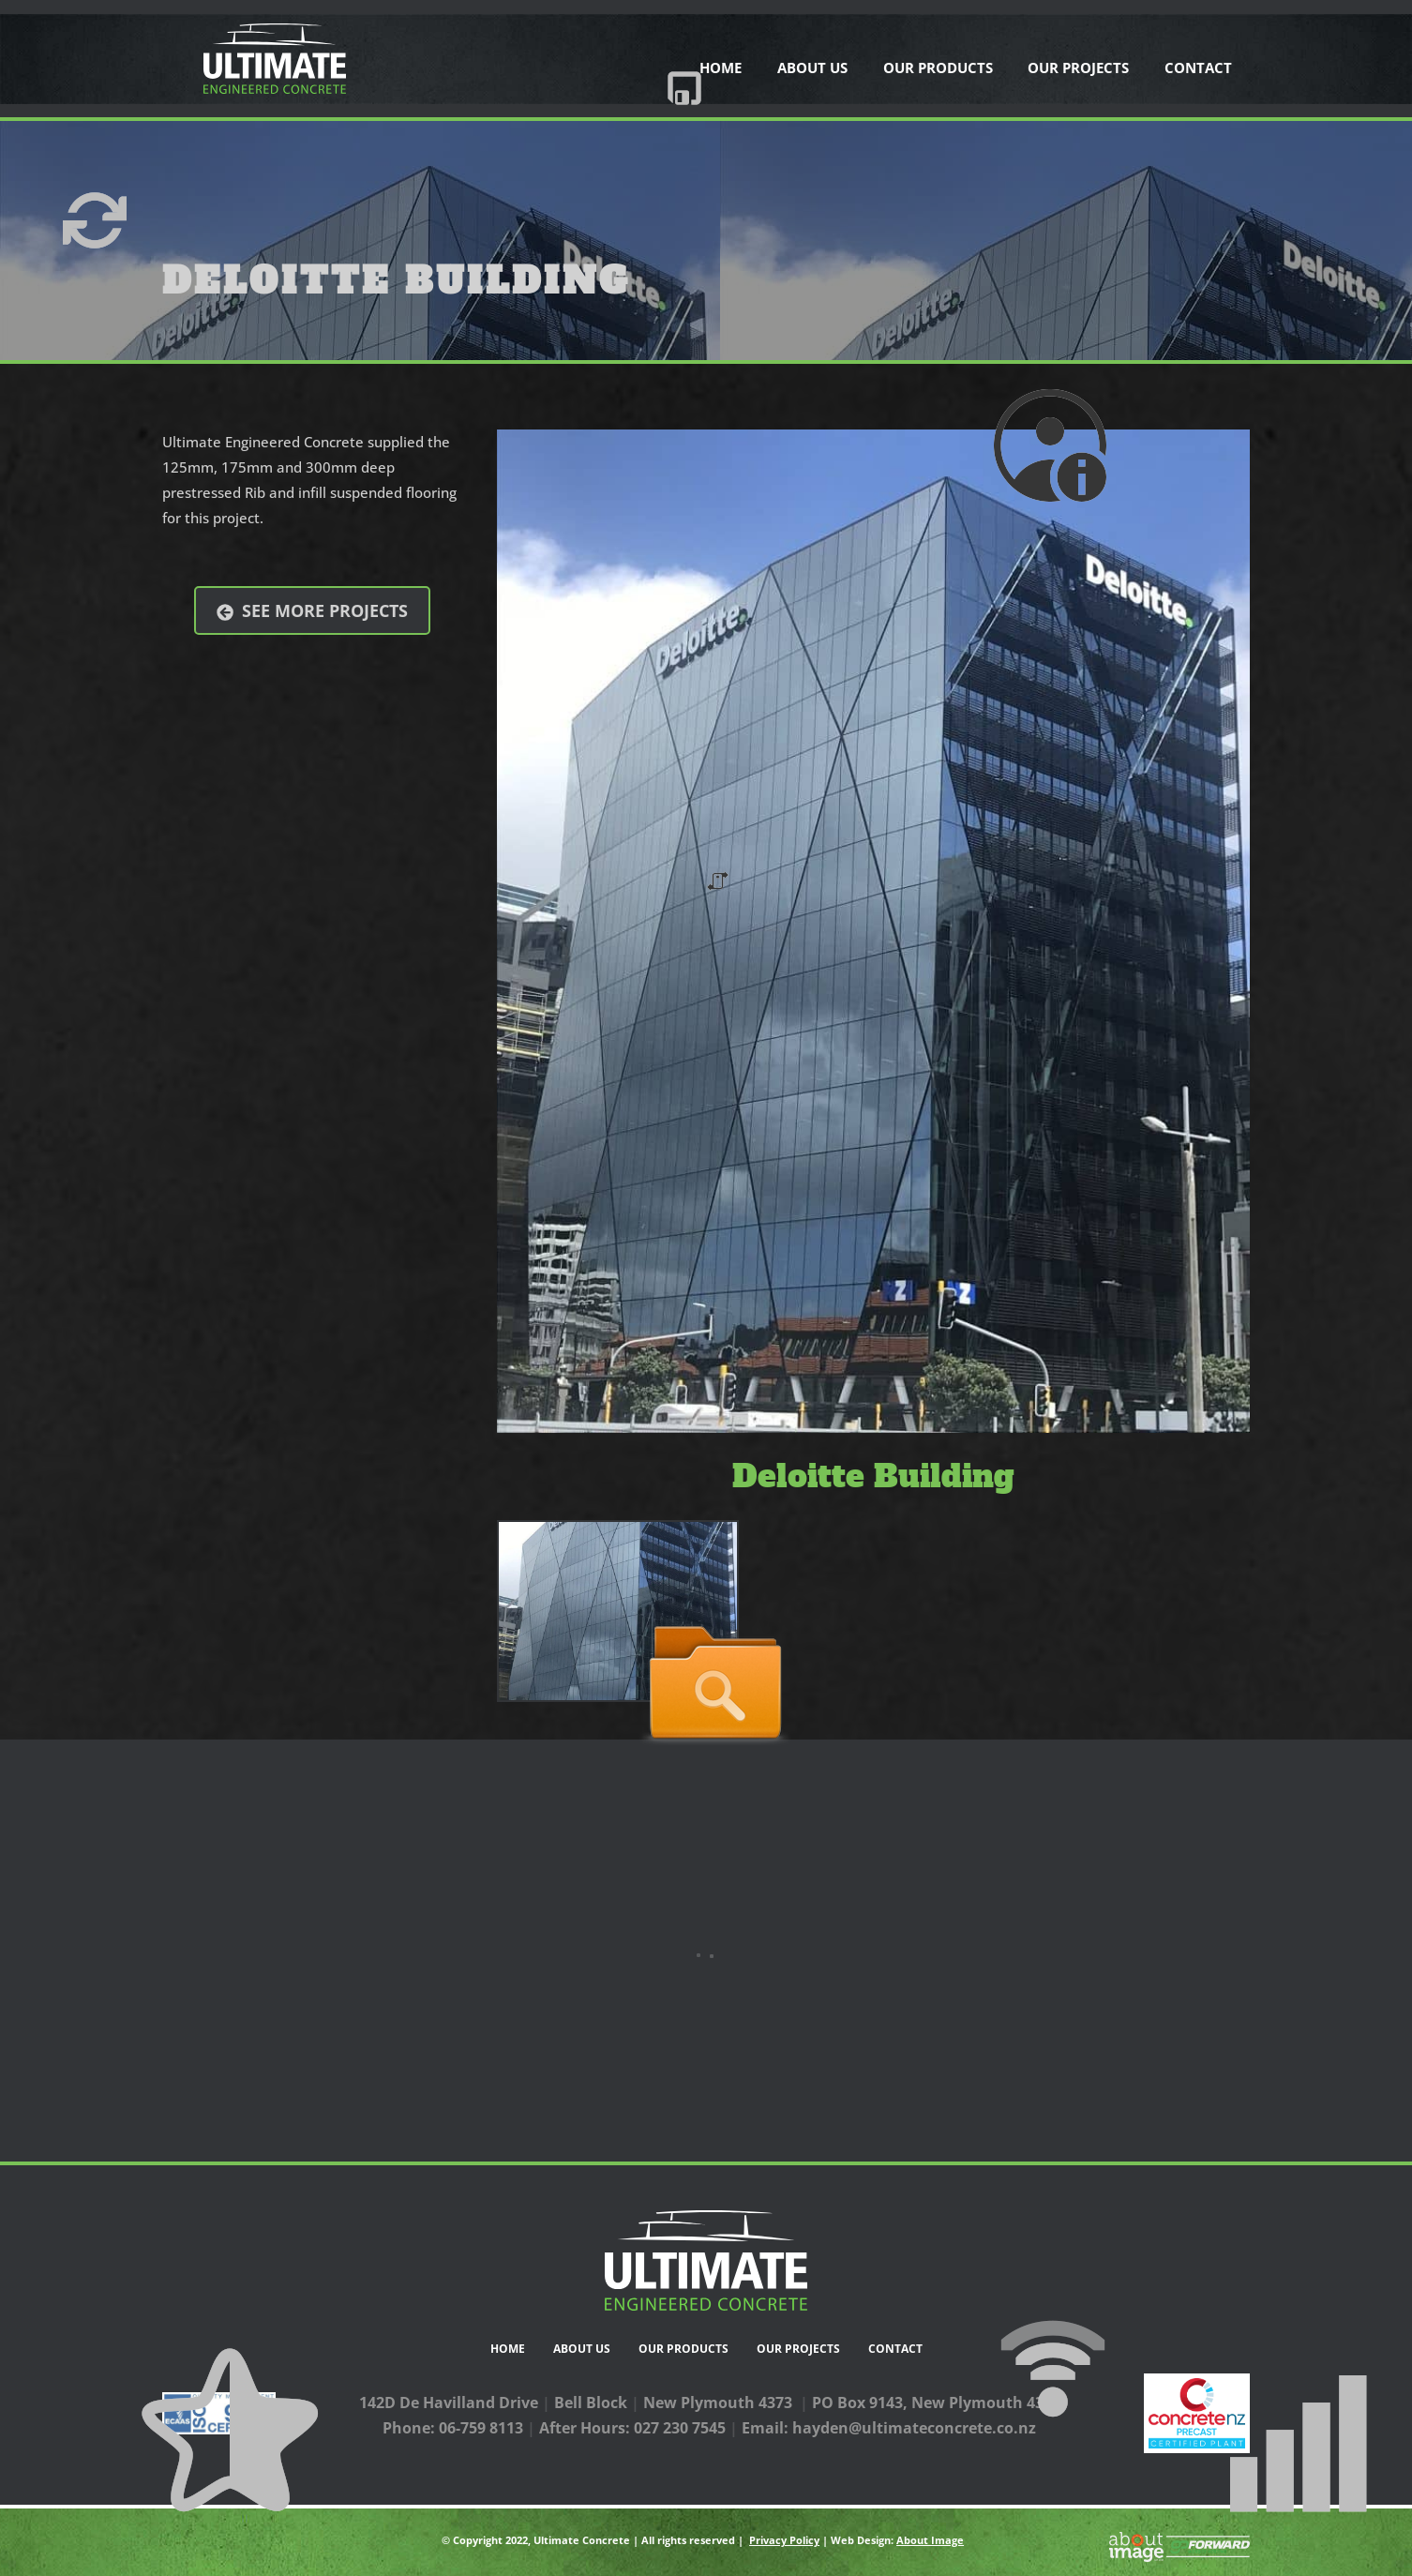 The width and height of the screenshot is (1412, 2576). I want to click on configure network proxy settings, so click(717, 881).